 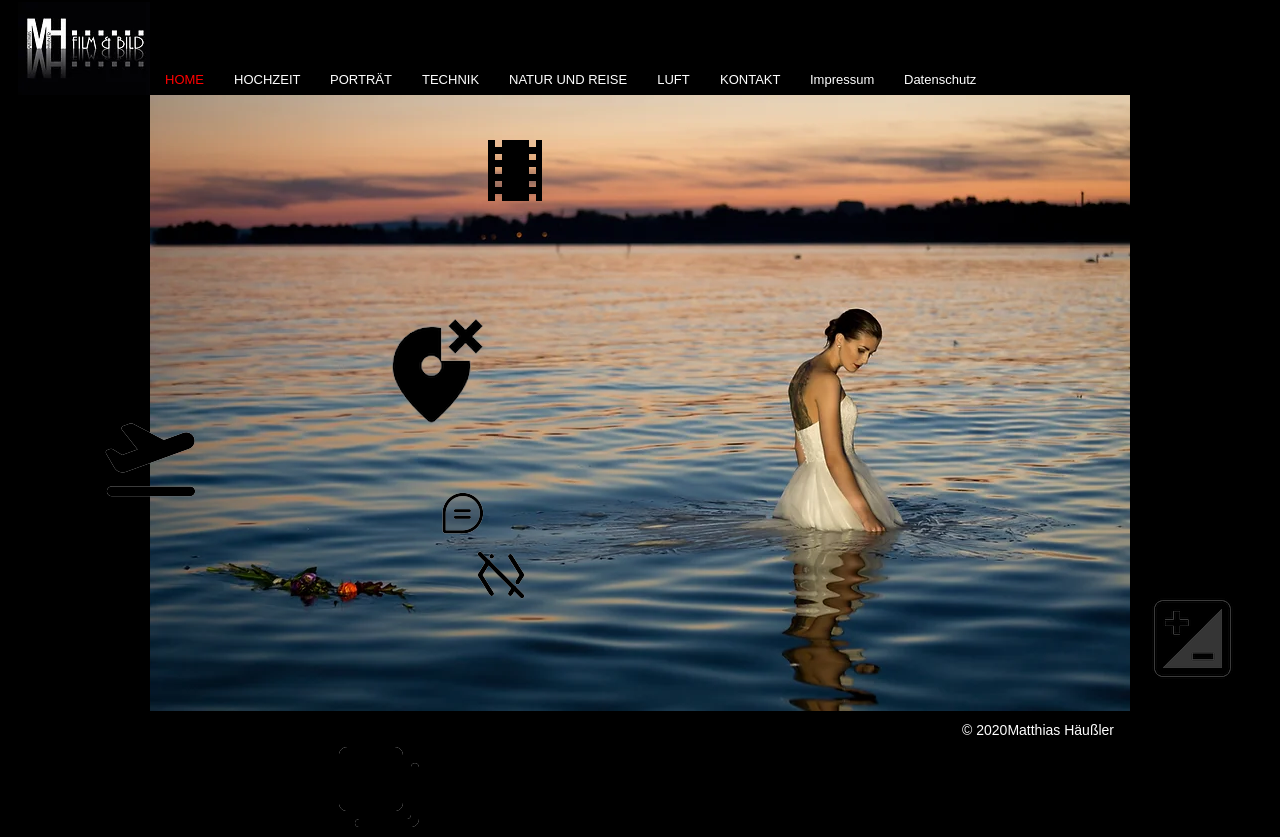 I want to click on access movies or theater showtimes, so click(x=515, y=170).